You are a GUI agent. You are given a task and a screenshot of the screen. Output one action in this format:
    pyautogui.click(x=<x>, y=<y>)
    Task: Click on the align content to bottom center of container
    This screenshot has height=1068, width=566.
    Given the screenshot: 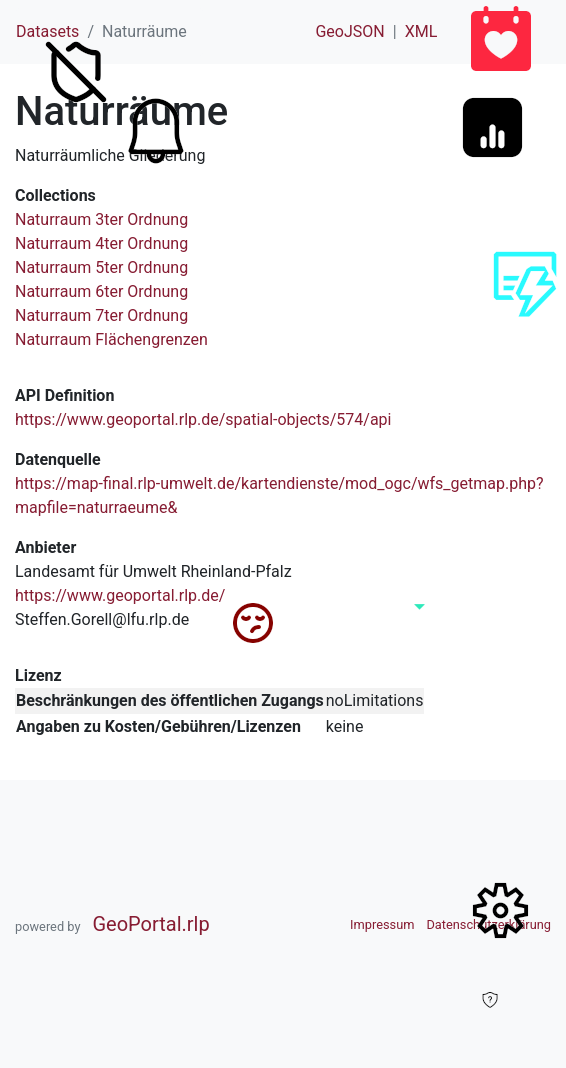 What is the action you would take?
    pyautogui.click(x=492, y=127)
    